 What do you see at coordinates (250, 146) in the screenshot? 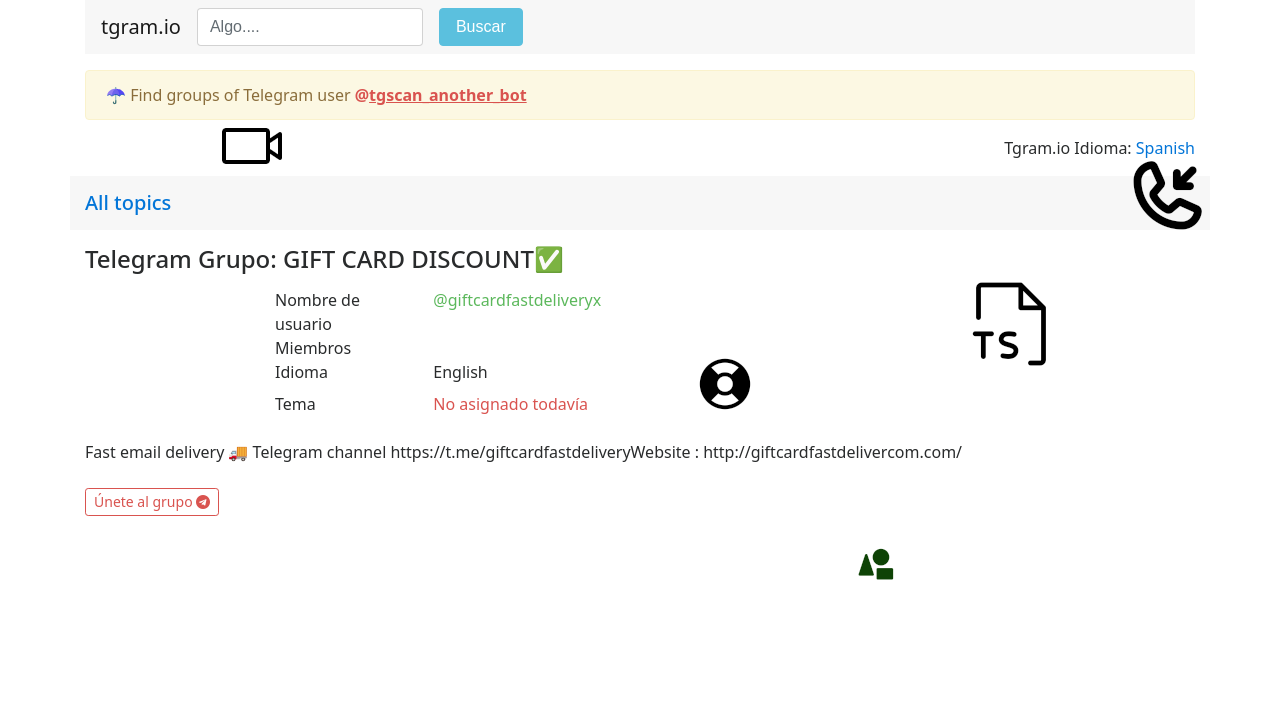
I see `start a video call` at bounding box center [250, 146].